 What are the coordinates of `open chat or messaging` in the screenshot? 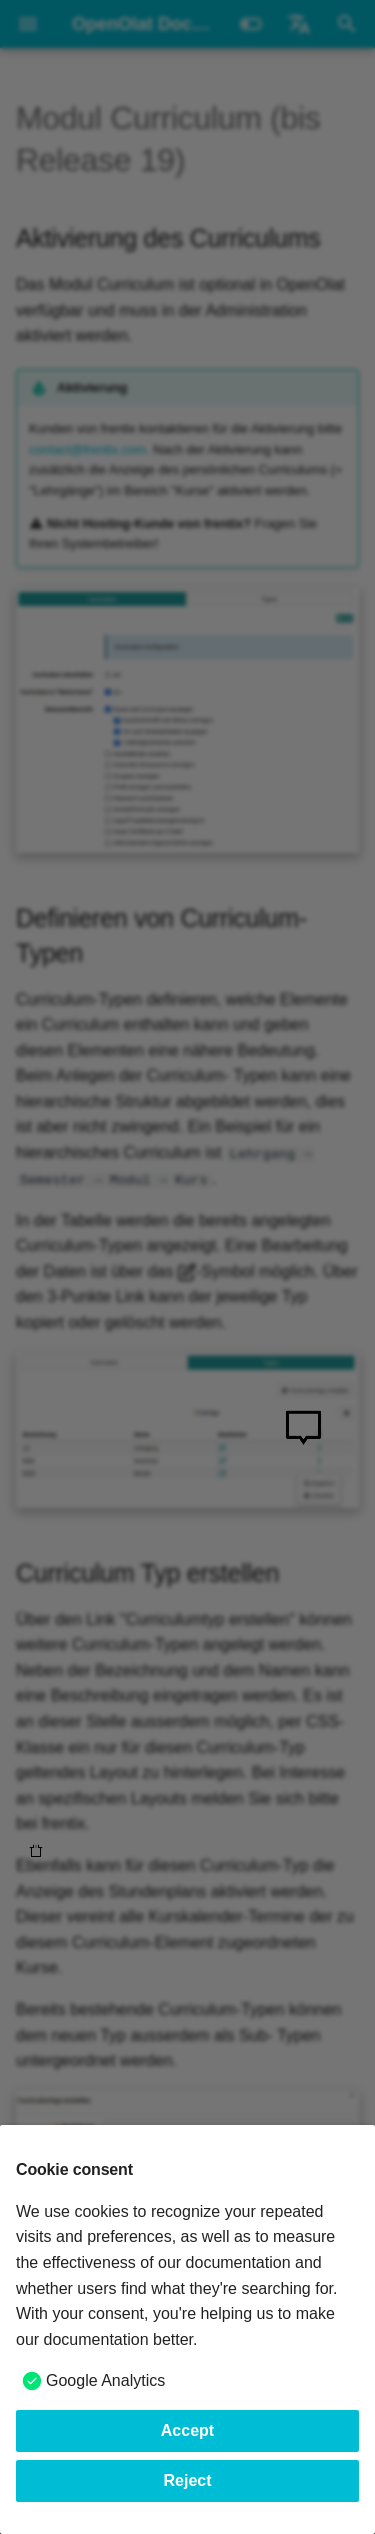 It's located at (303, 1426).